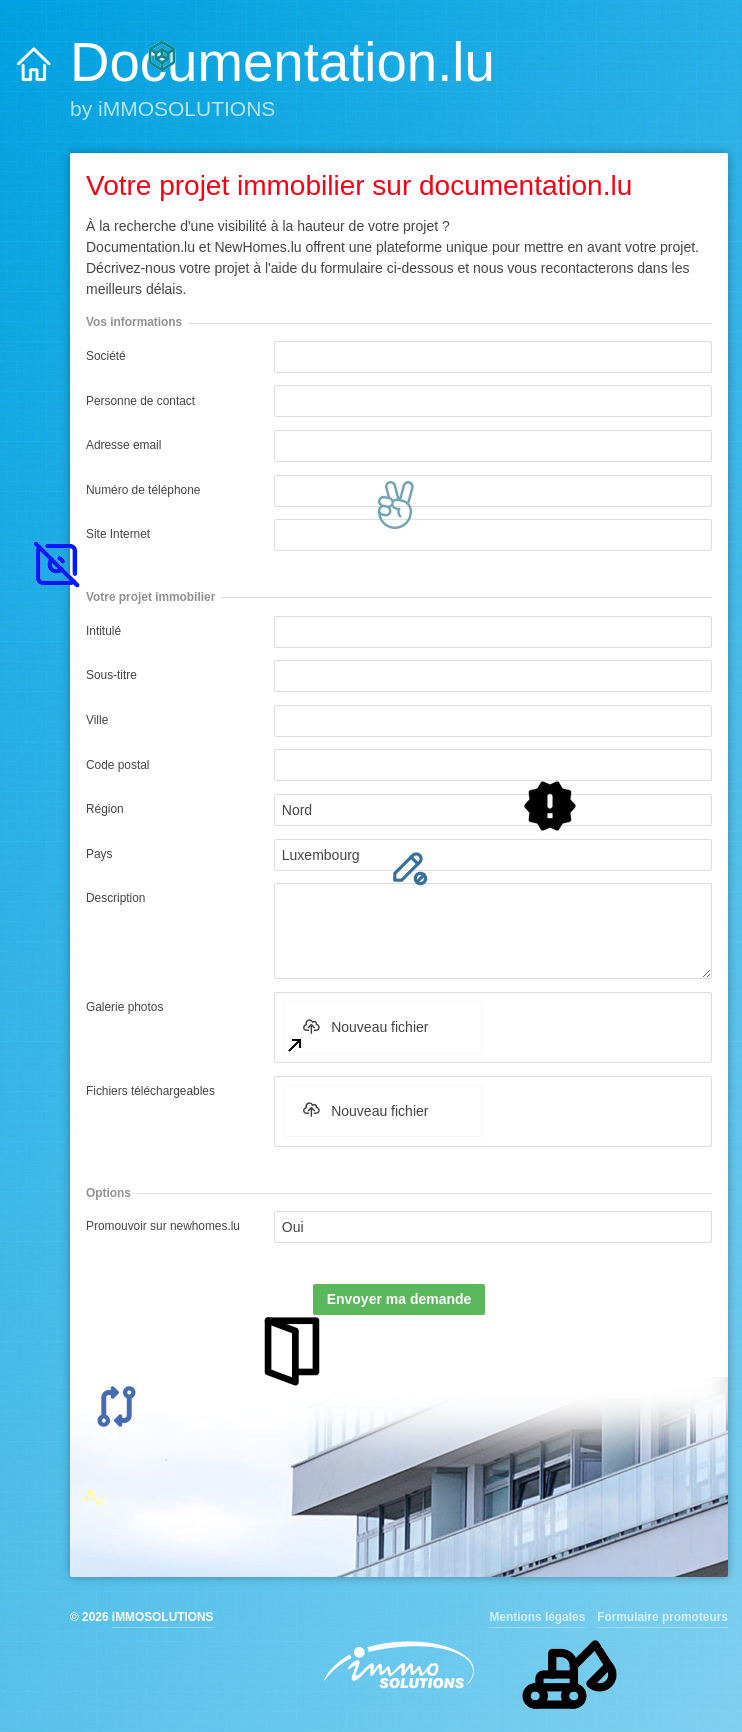 Image resolution: width=742 pixels, height=1732 pixels. I want to click on construction or building in progress, so click(569, 1674).